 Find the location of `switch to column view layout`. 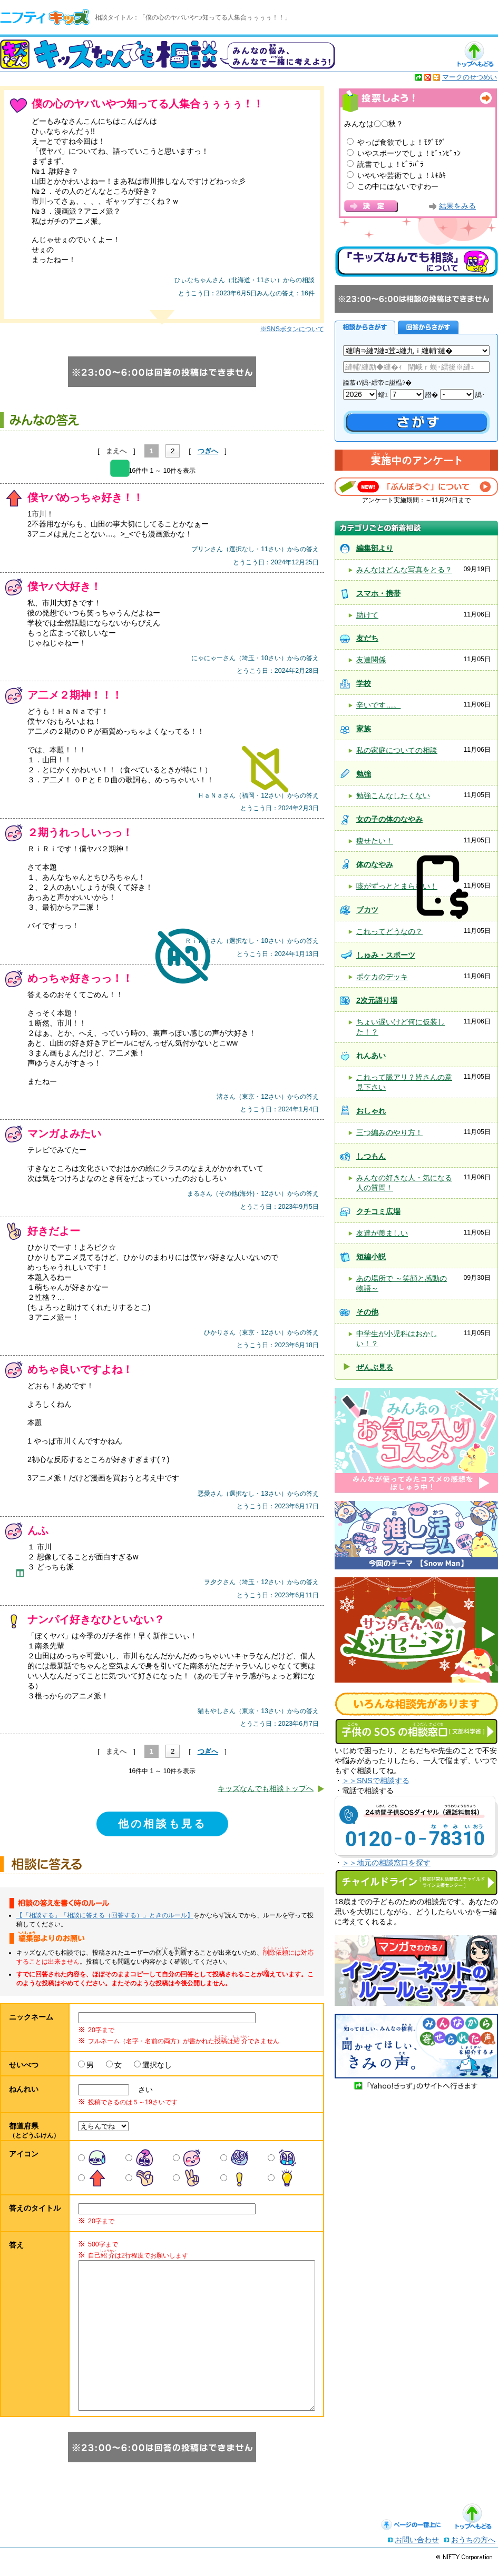

switch to column view layout is located at coordinates (20, 1573).